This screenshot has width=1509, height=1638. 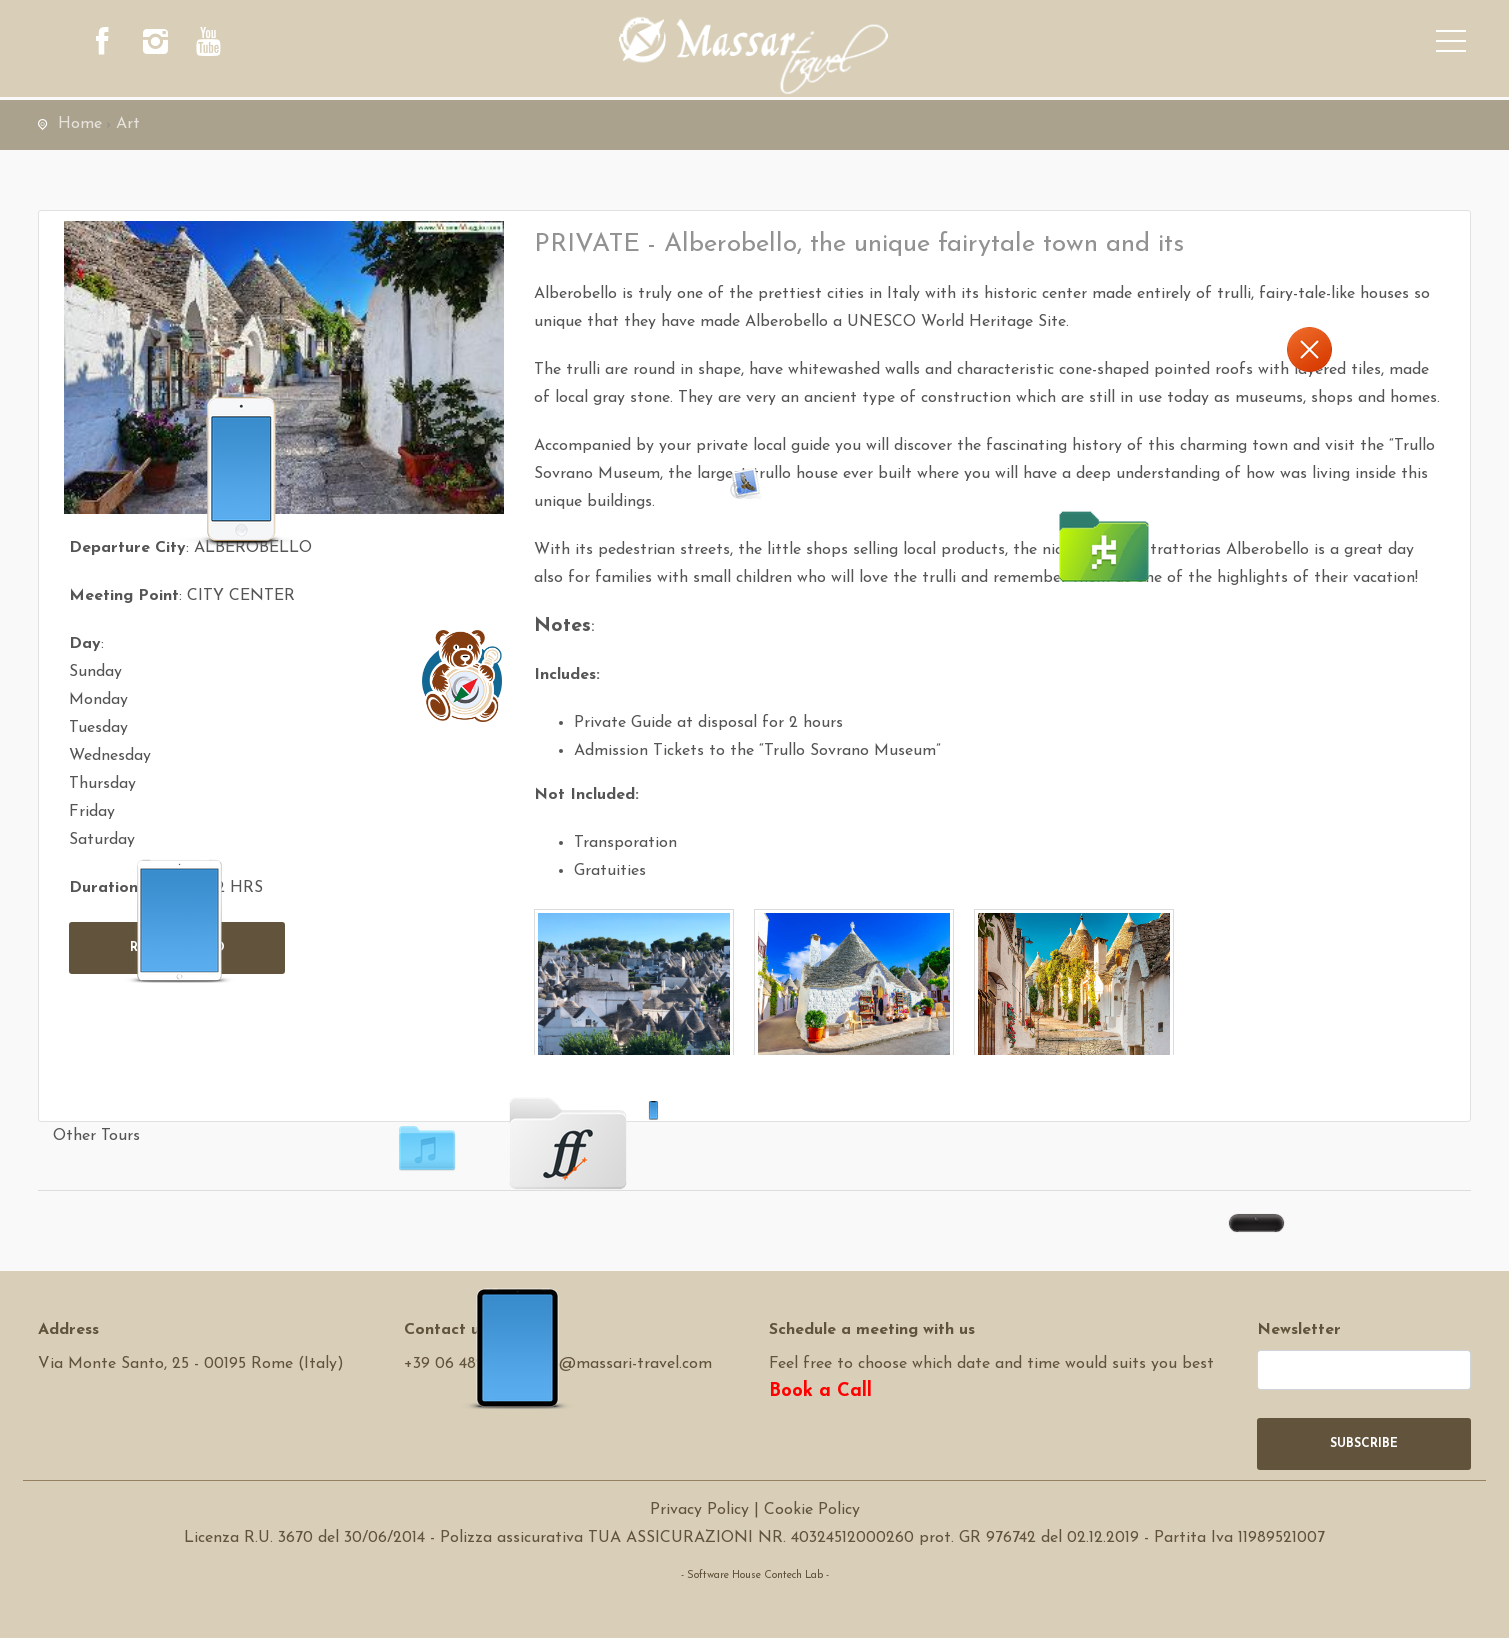 I want to click on represents a connected iPad Mini device, so click(x=517, y=1335).